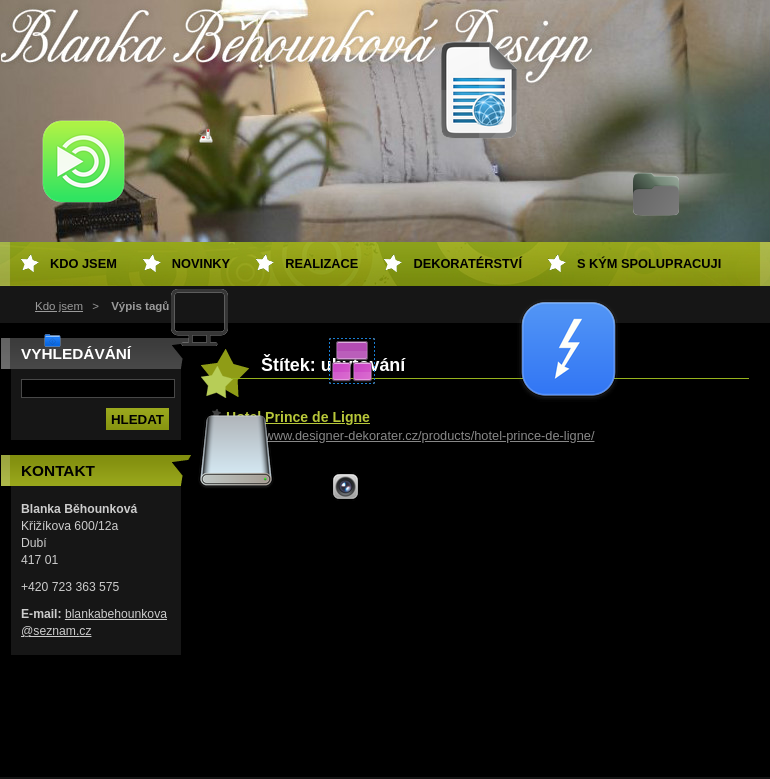 The image size is (770, 779). I want to click on open the mate desktop environment app, so click(83, 161).